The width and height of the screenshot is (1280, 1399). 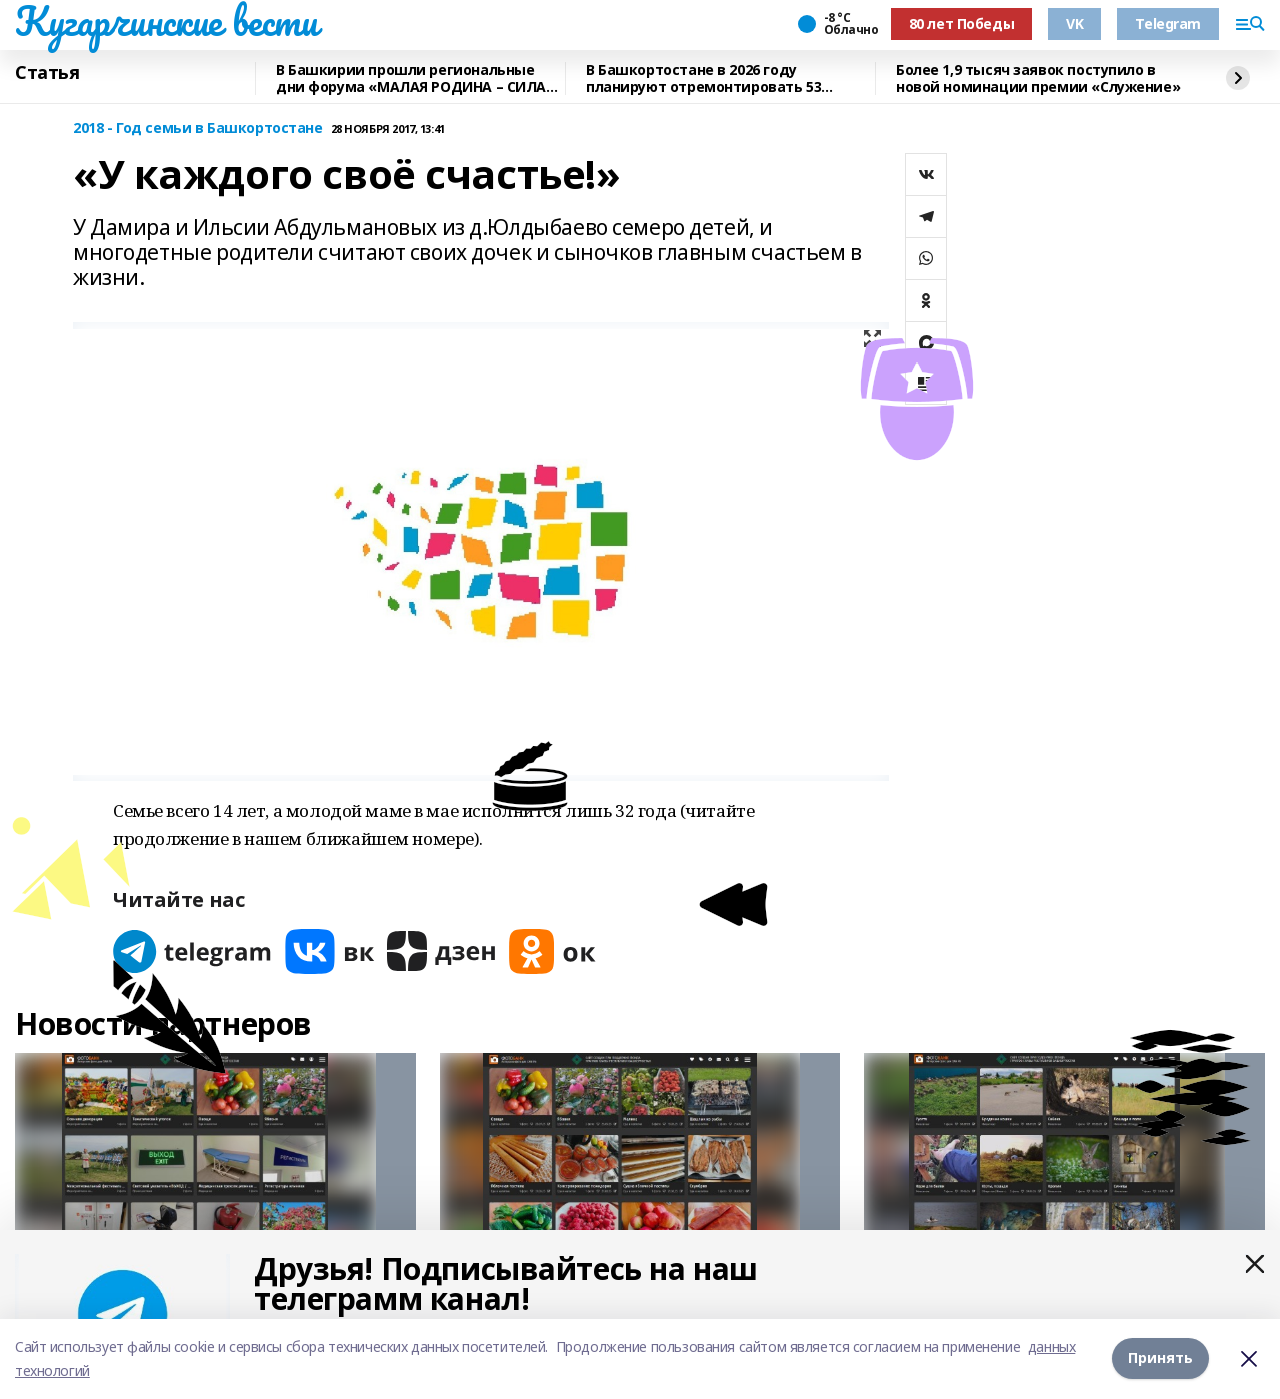 I want to click on select Russian-style winter hat accessory, so click(x=917, y=397).